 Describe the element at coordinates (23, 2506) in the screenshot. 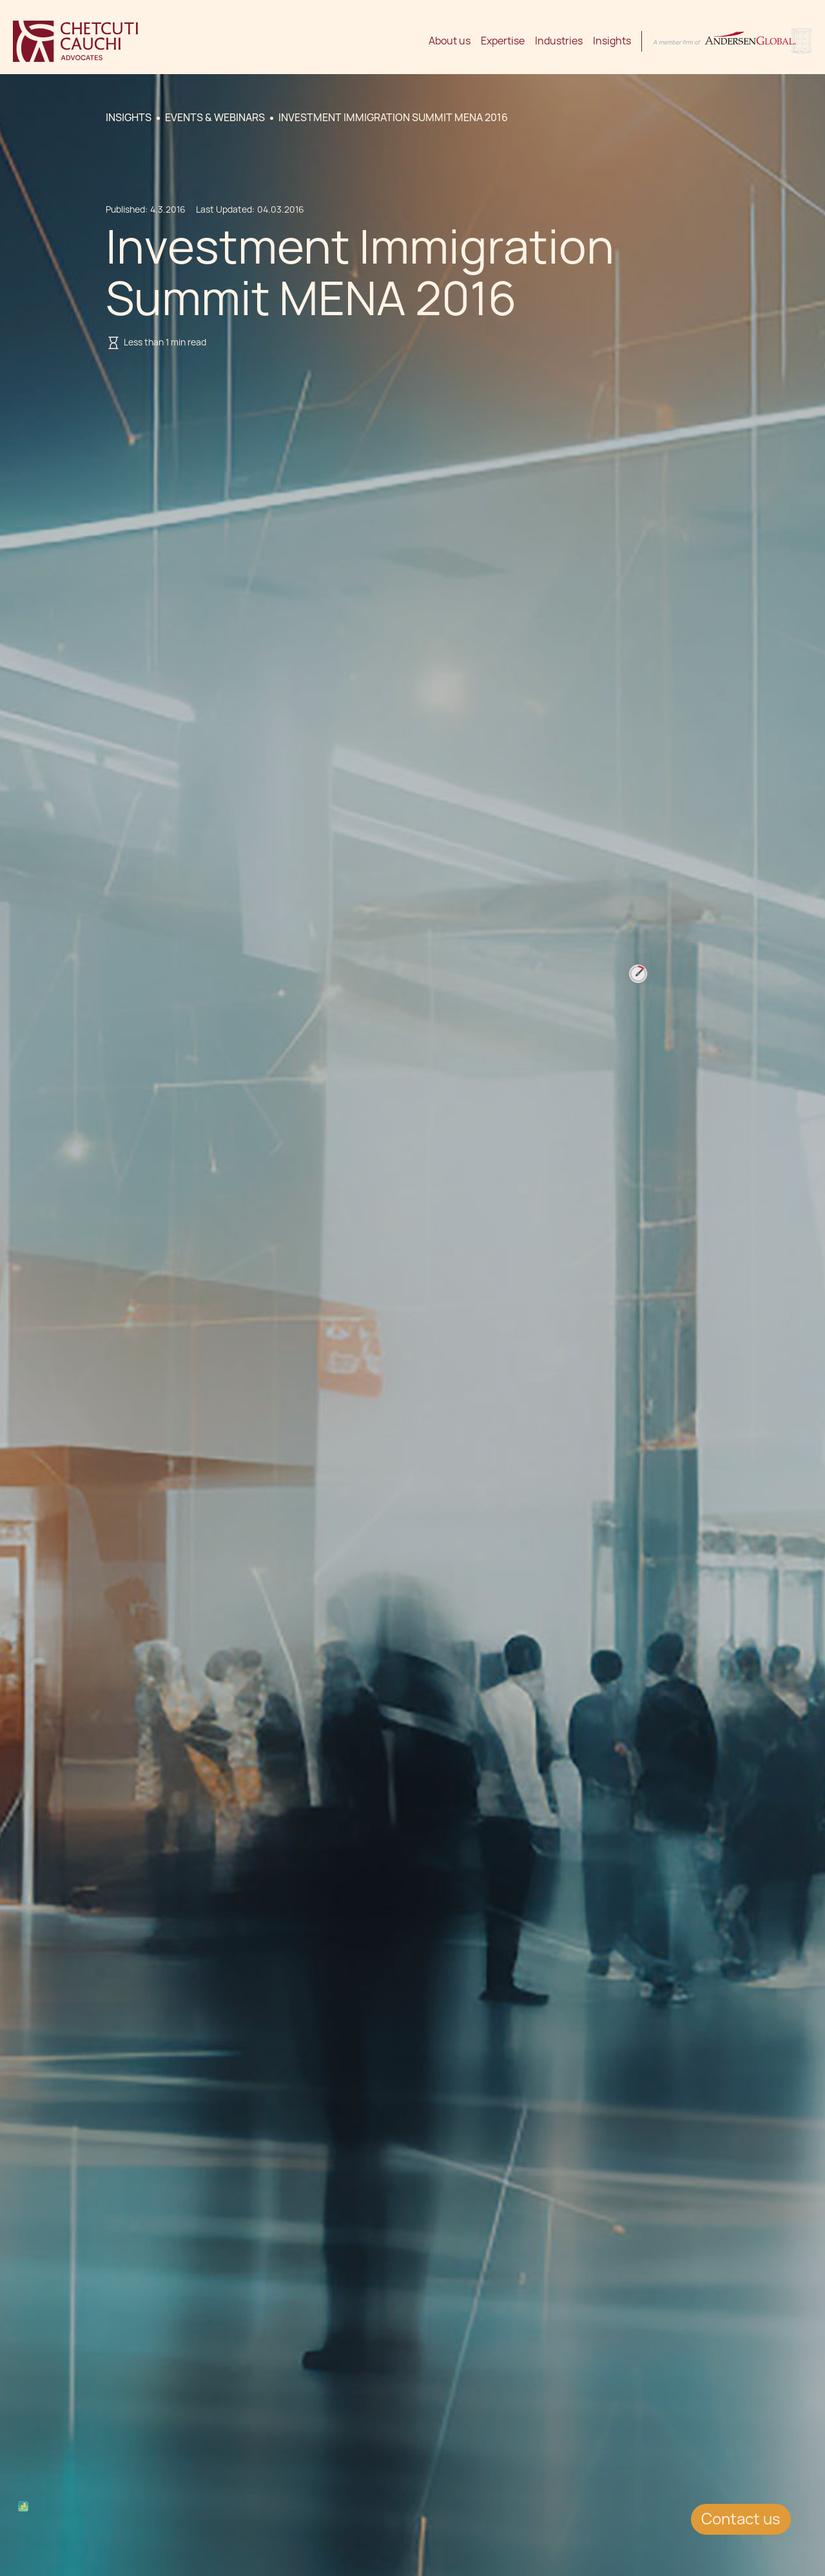

I see `launch quadrapassel tetris-style puzzle game` at that location.